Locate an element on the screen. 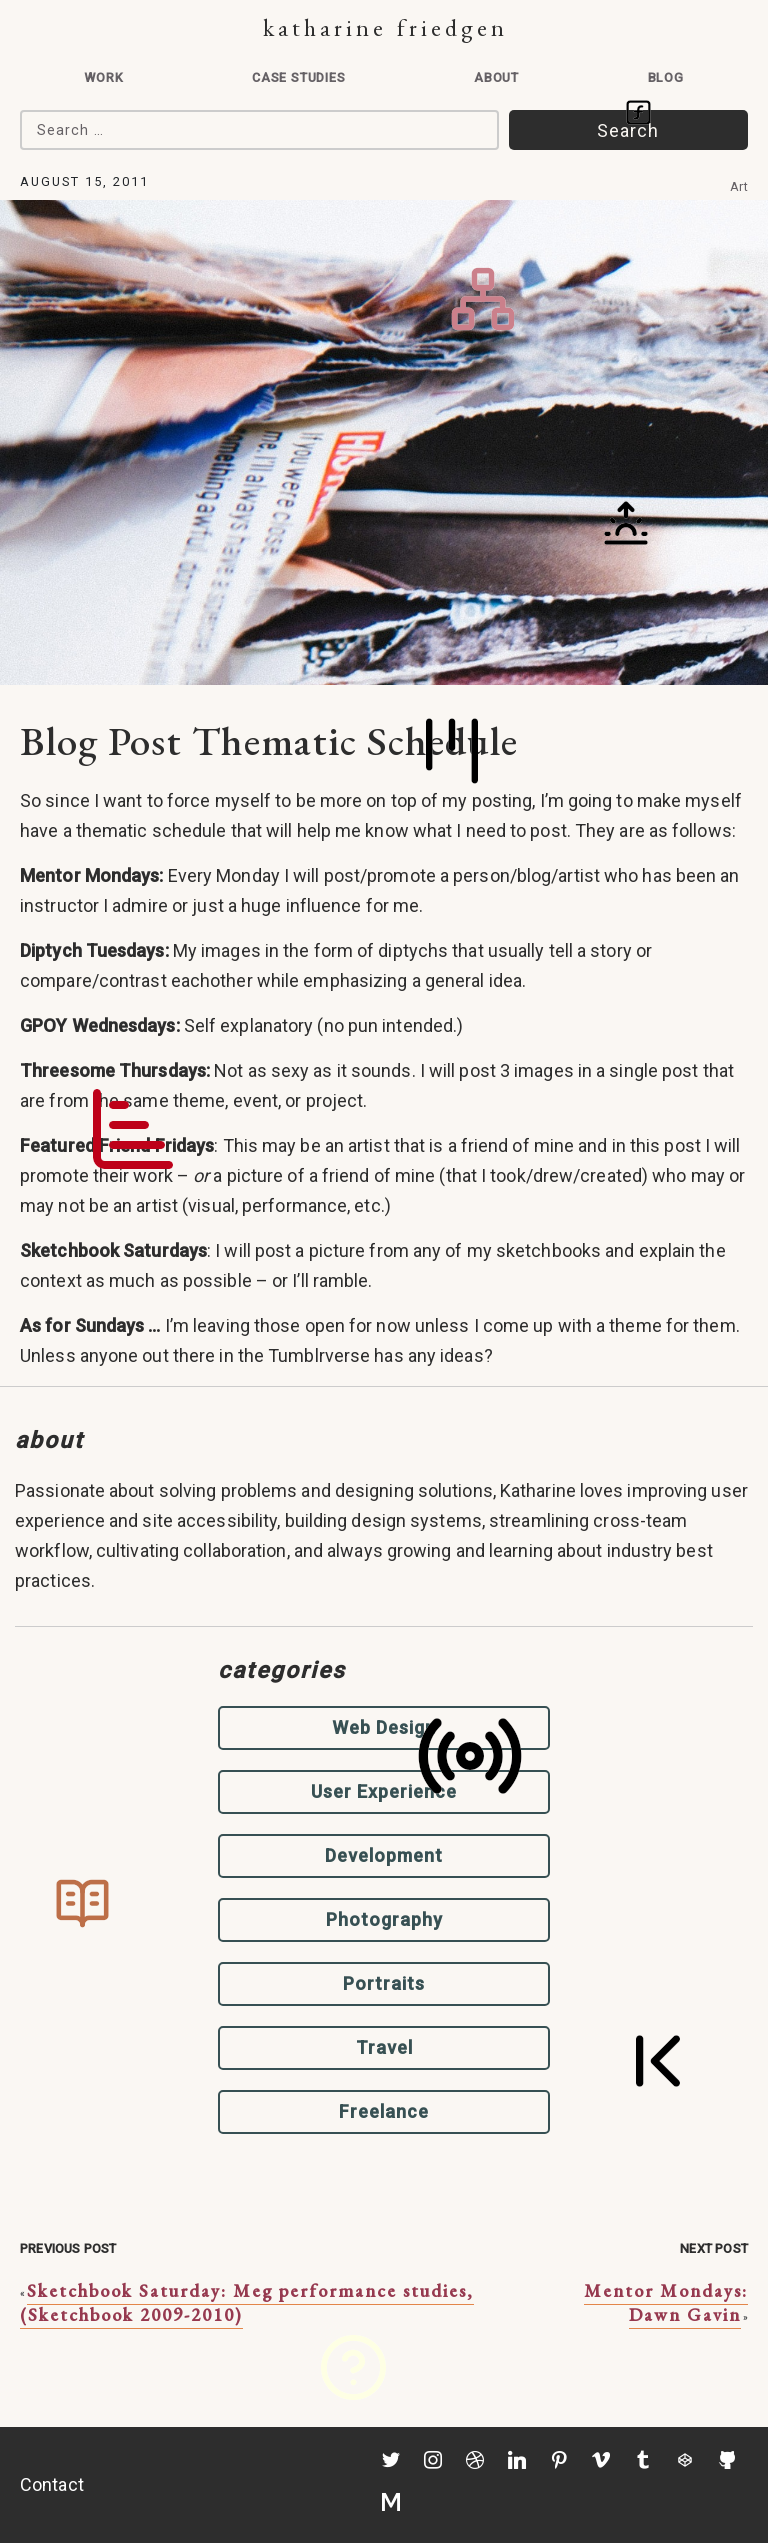  sunrise alarm or wake-up time indicator is located at coordinates (626, 523).